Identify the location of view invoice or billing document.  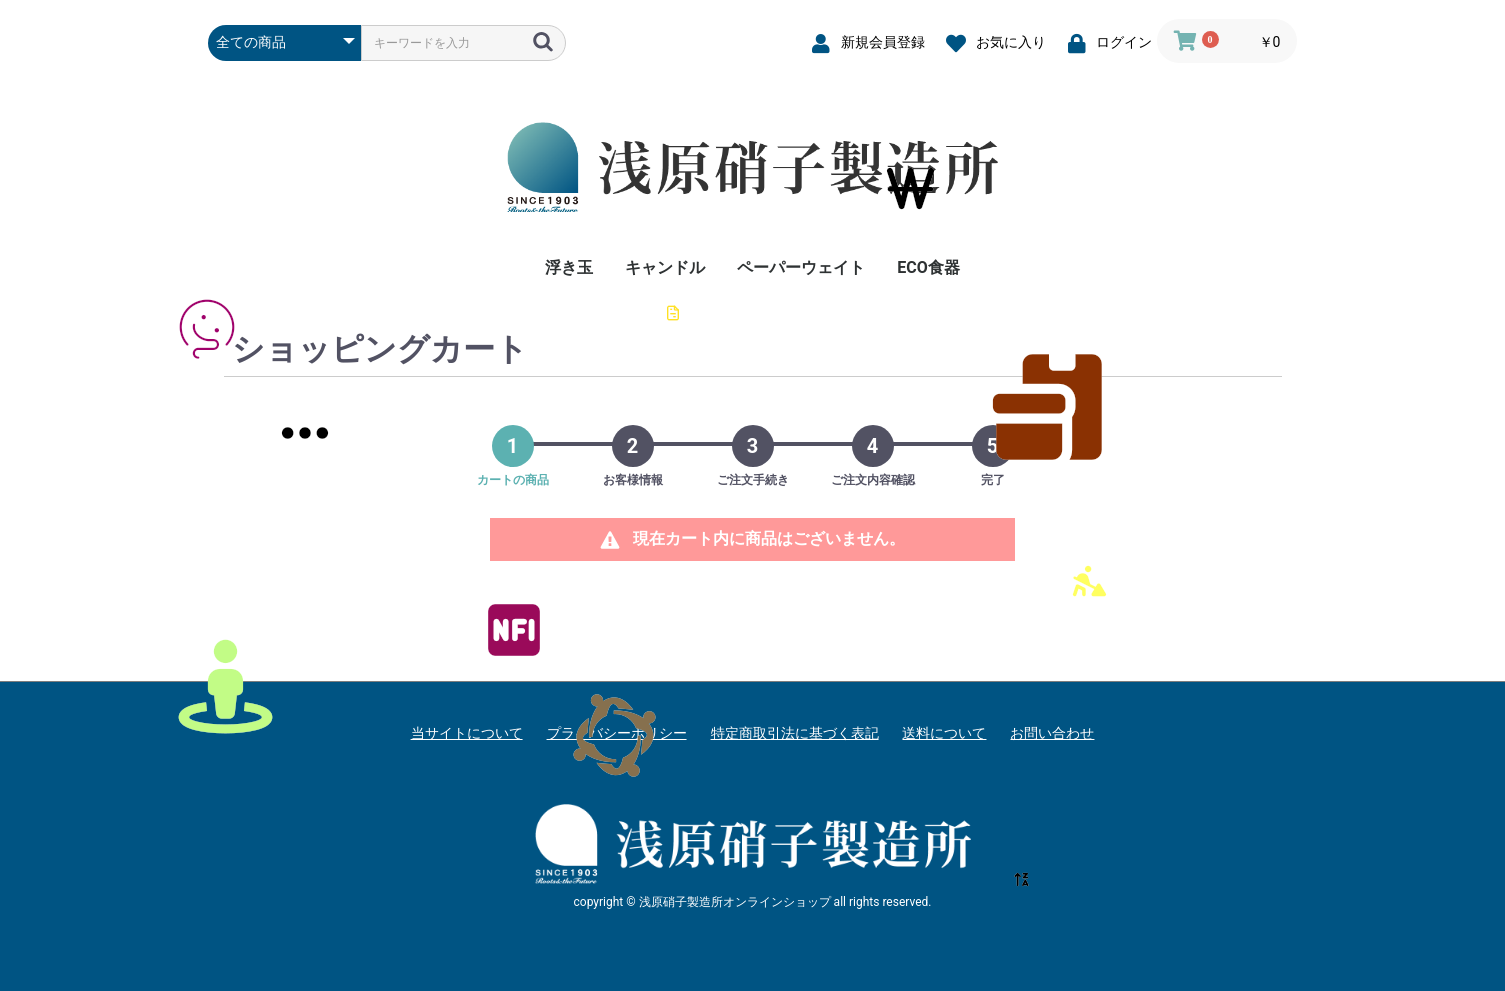
(673, 313).